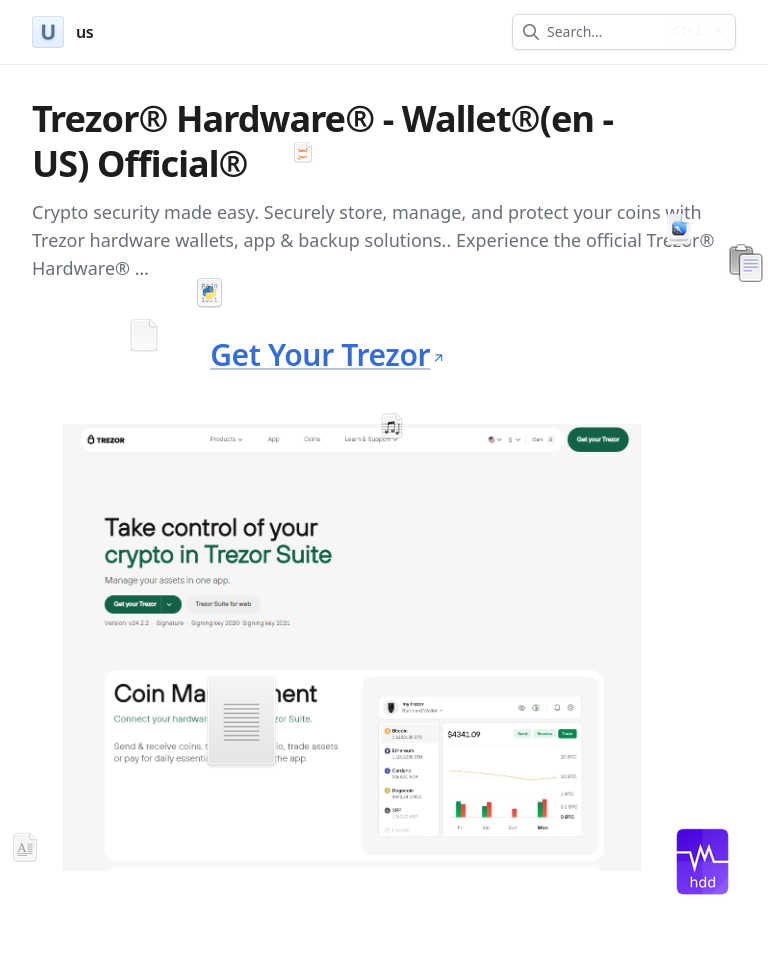 This screenshot has height=958, width=768. I want to click on a melody or music audio file, so click(392, 426).